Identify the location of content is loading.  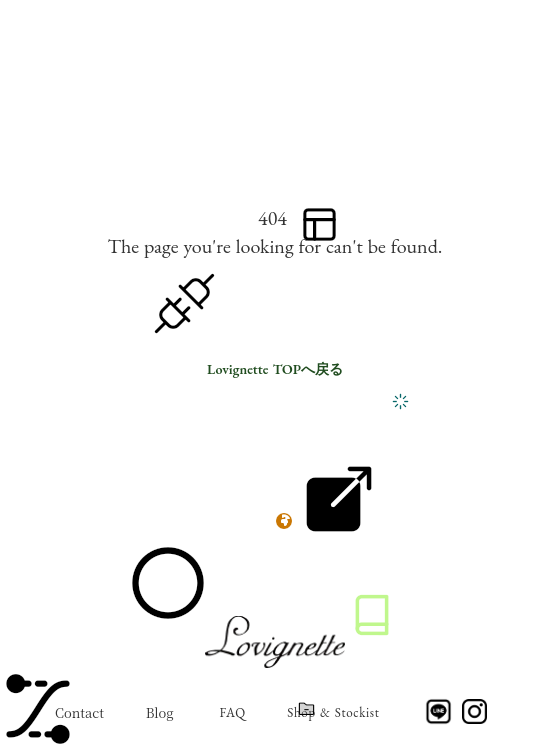
(400, 401).